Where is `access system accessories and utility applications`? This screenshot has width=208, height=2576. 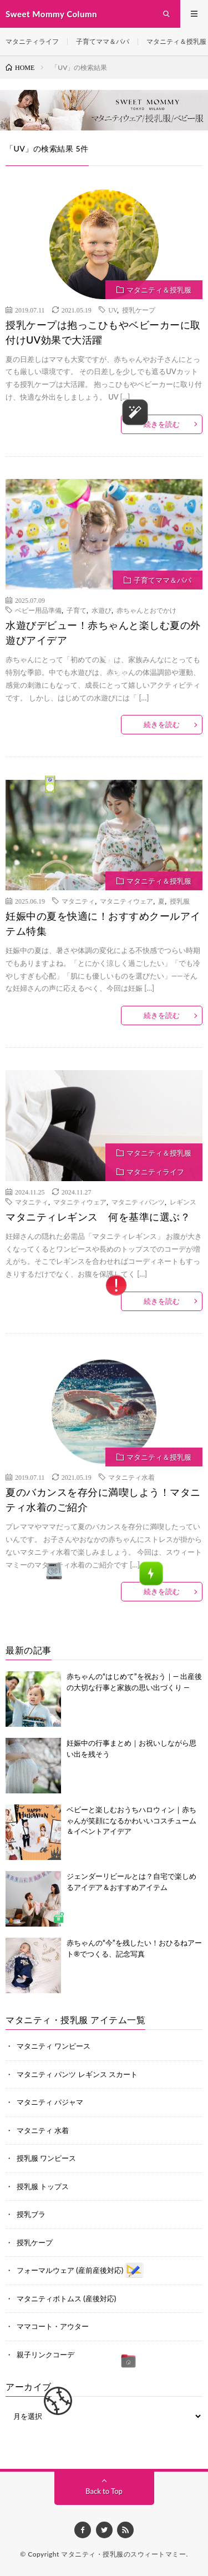
access system accessories and utility applications is located at coordinates (134, 2270).